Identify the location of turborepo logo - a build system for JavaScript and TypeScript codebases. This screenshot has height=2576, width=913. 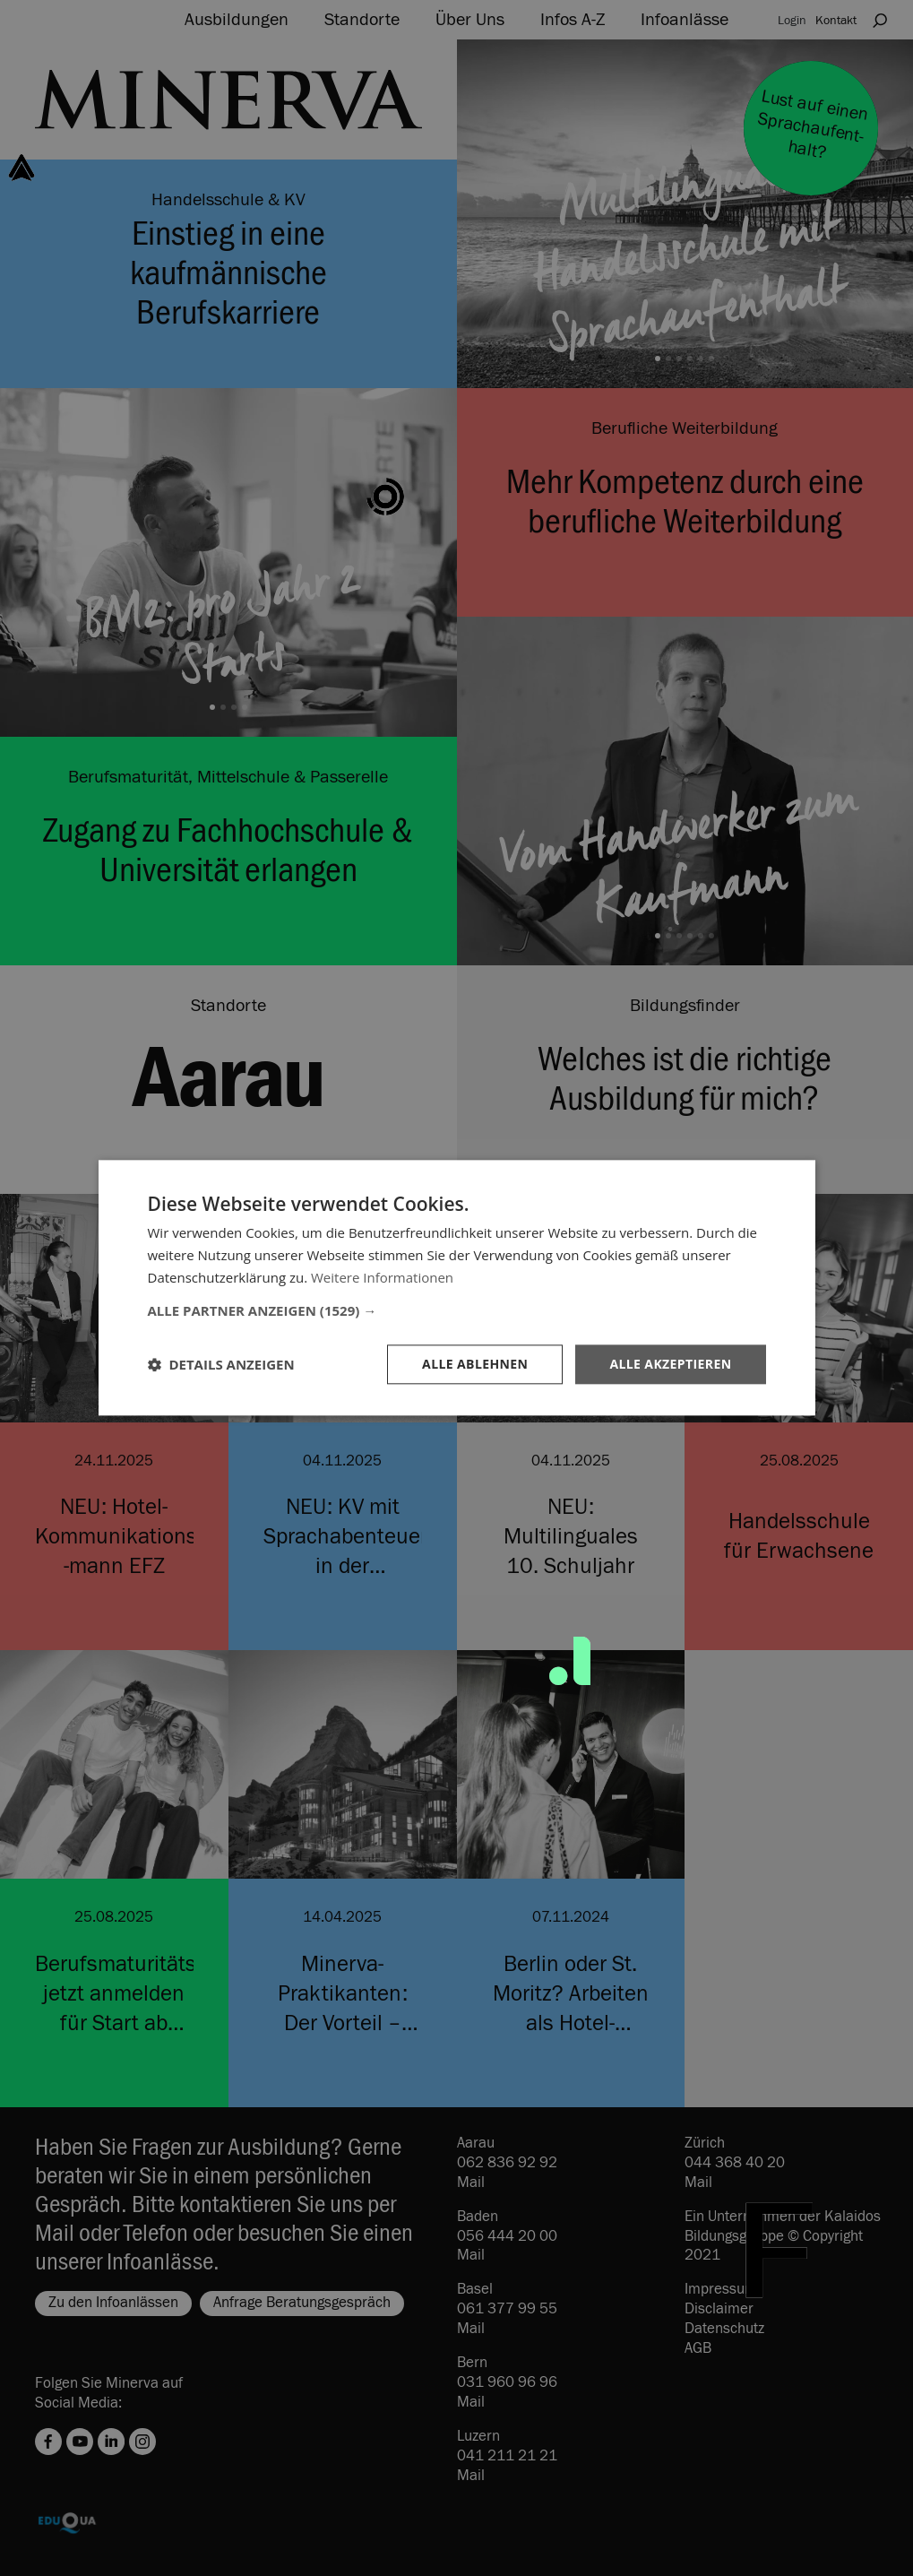
(385, 497).